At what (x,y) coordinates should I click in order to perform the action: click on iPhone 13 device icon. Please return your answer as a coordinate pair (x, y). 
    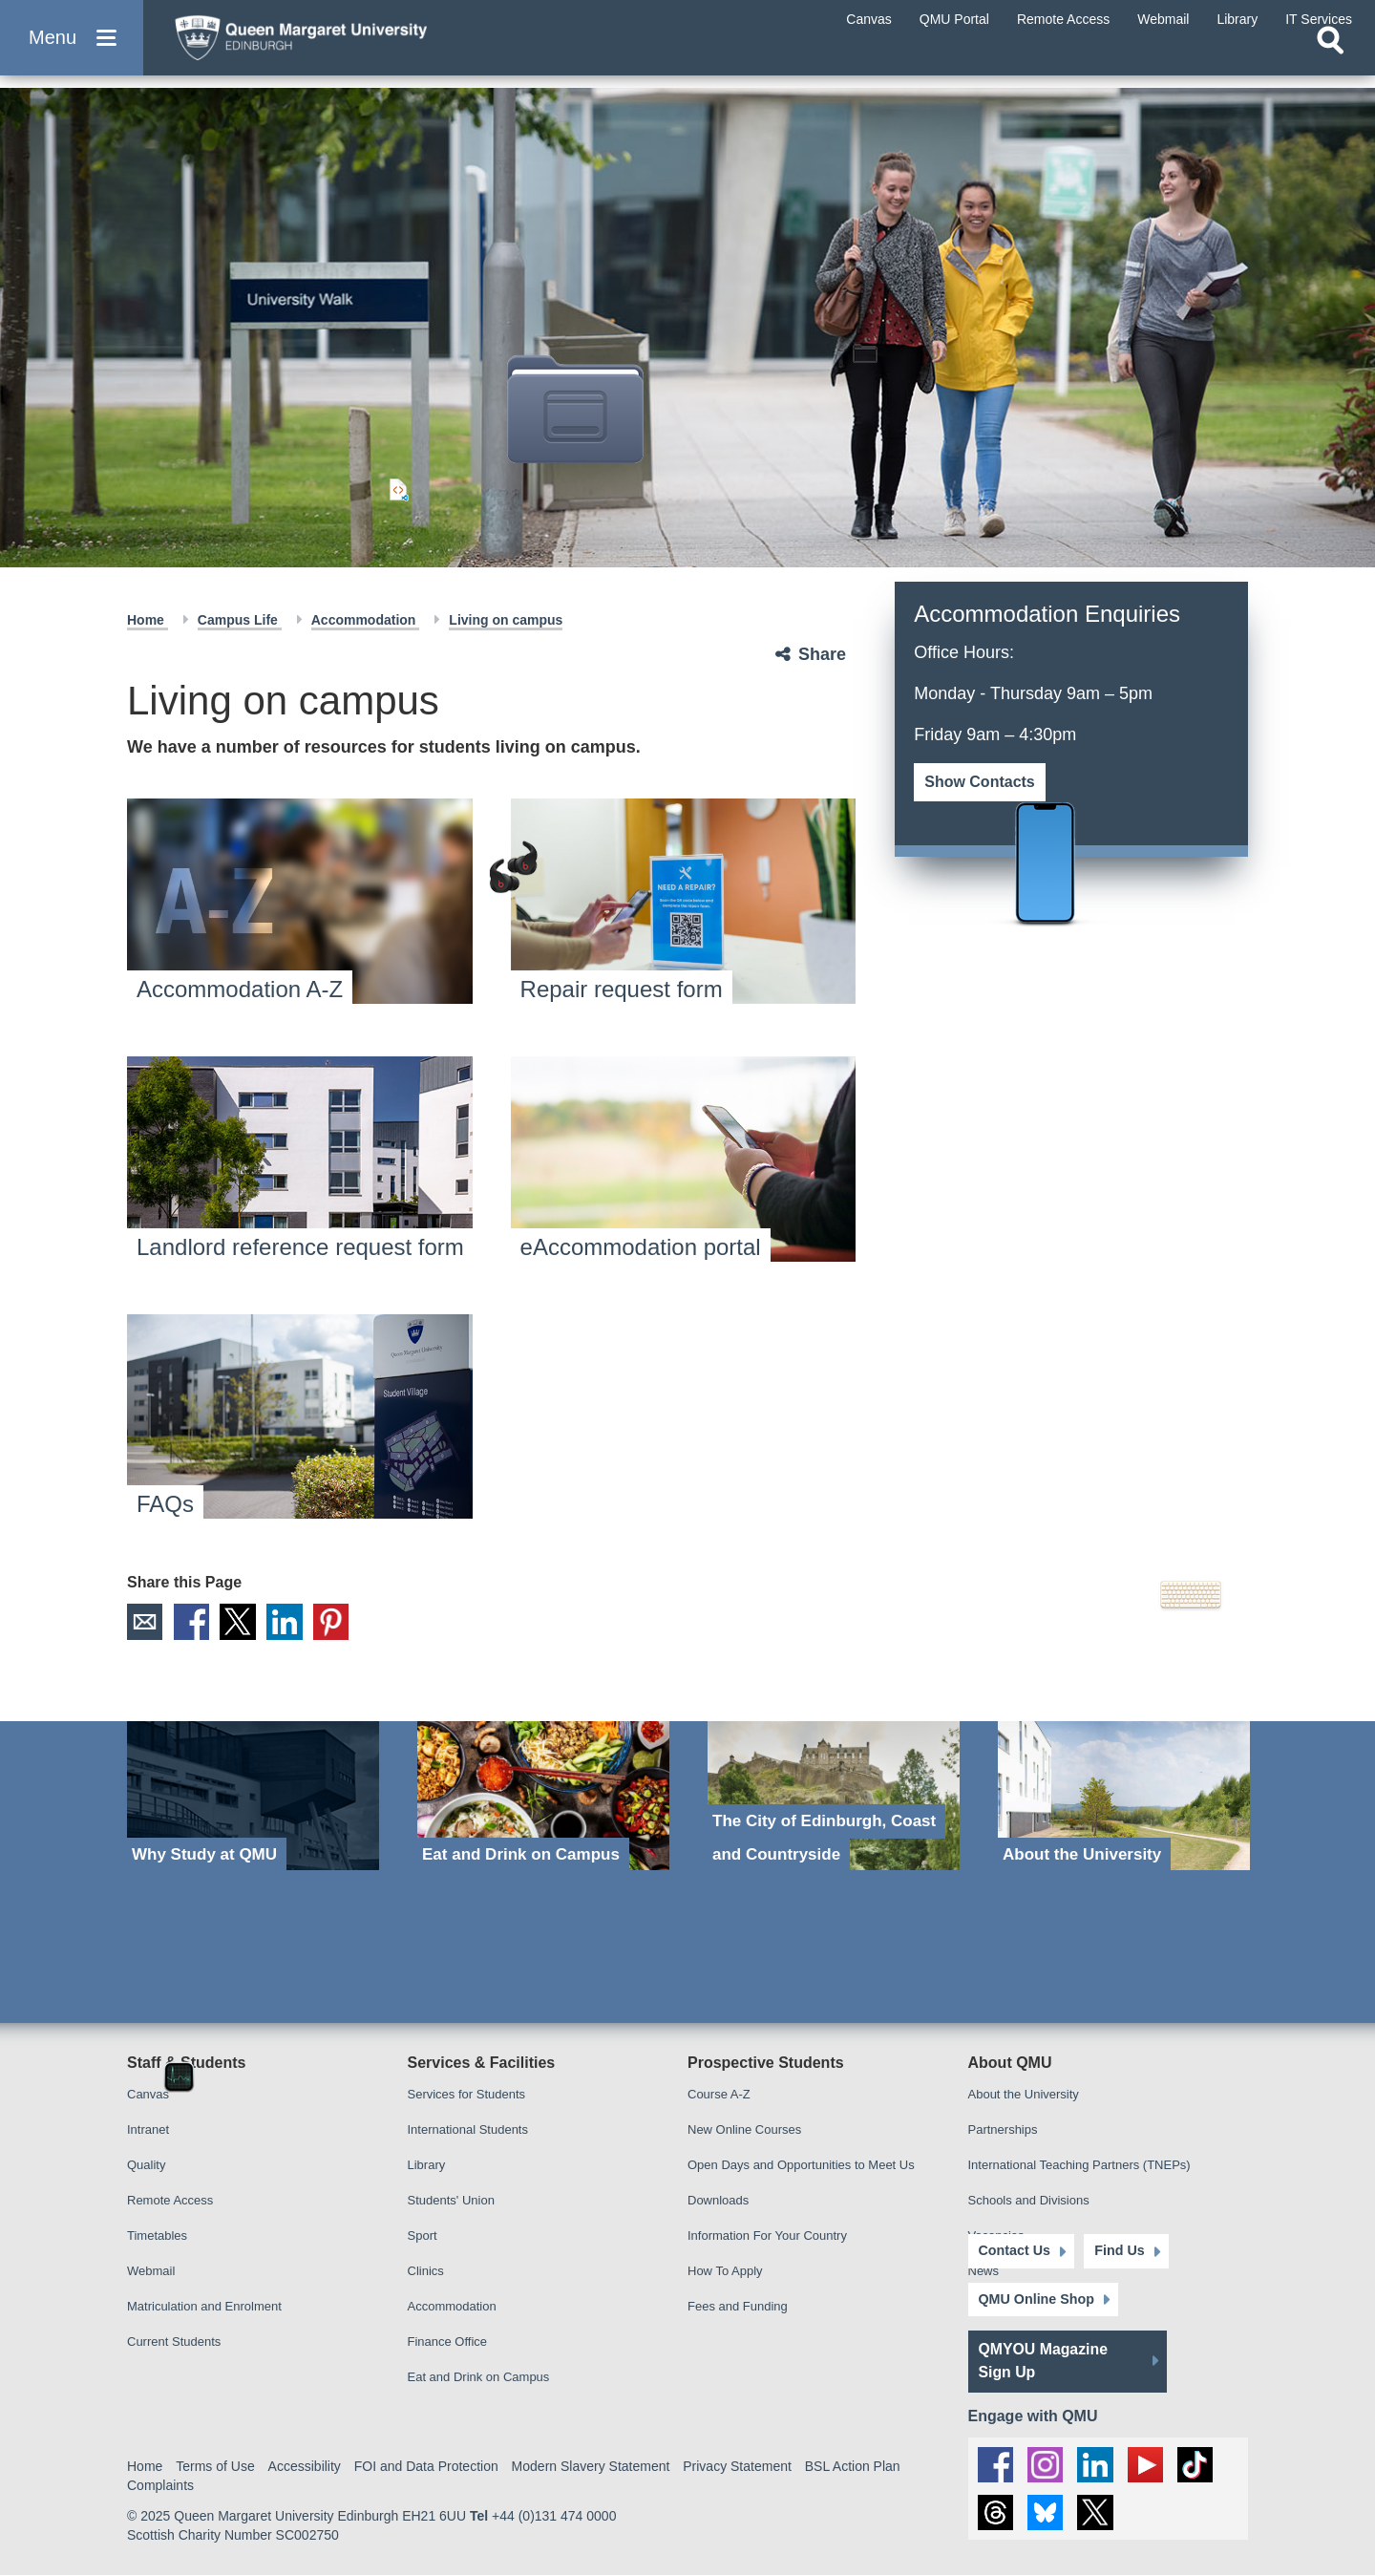
    Looking at the image, I should click on (1045, 864).